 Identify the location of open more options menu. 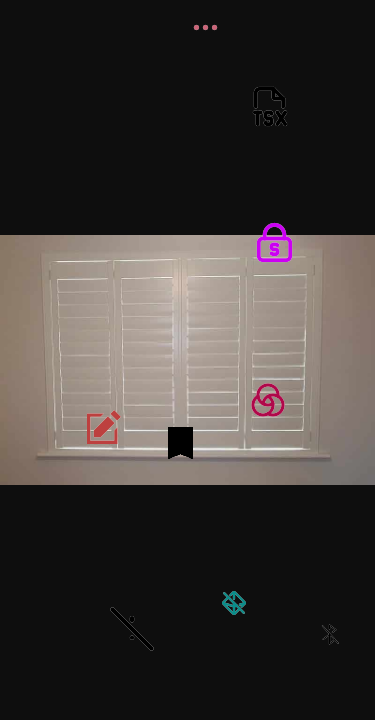
(205, 27).